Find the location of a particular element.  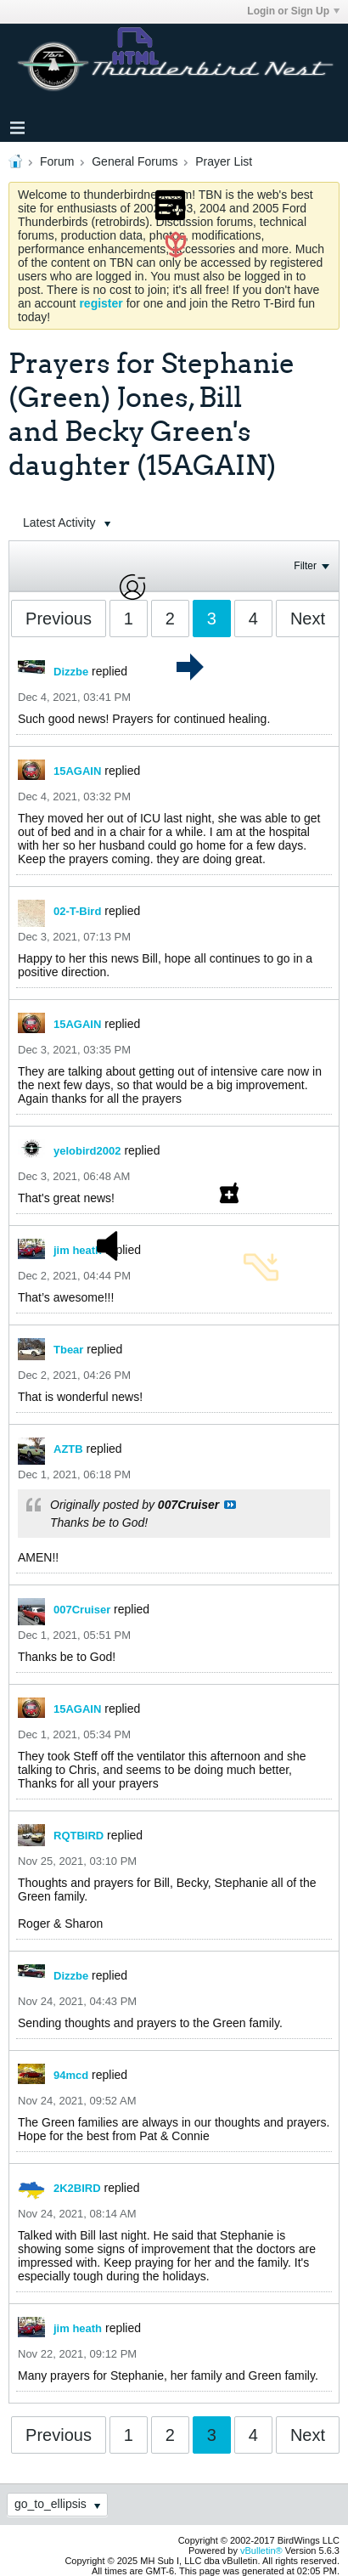

speaker with no audio output is located at coordinates (111, 1246).